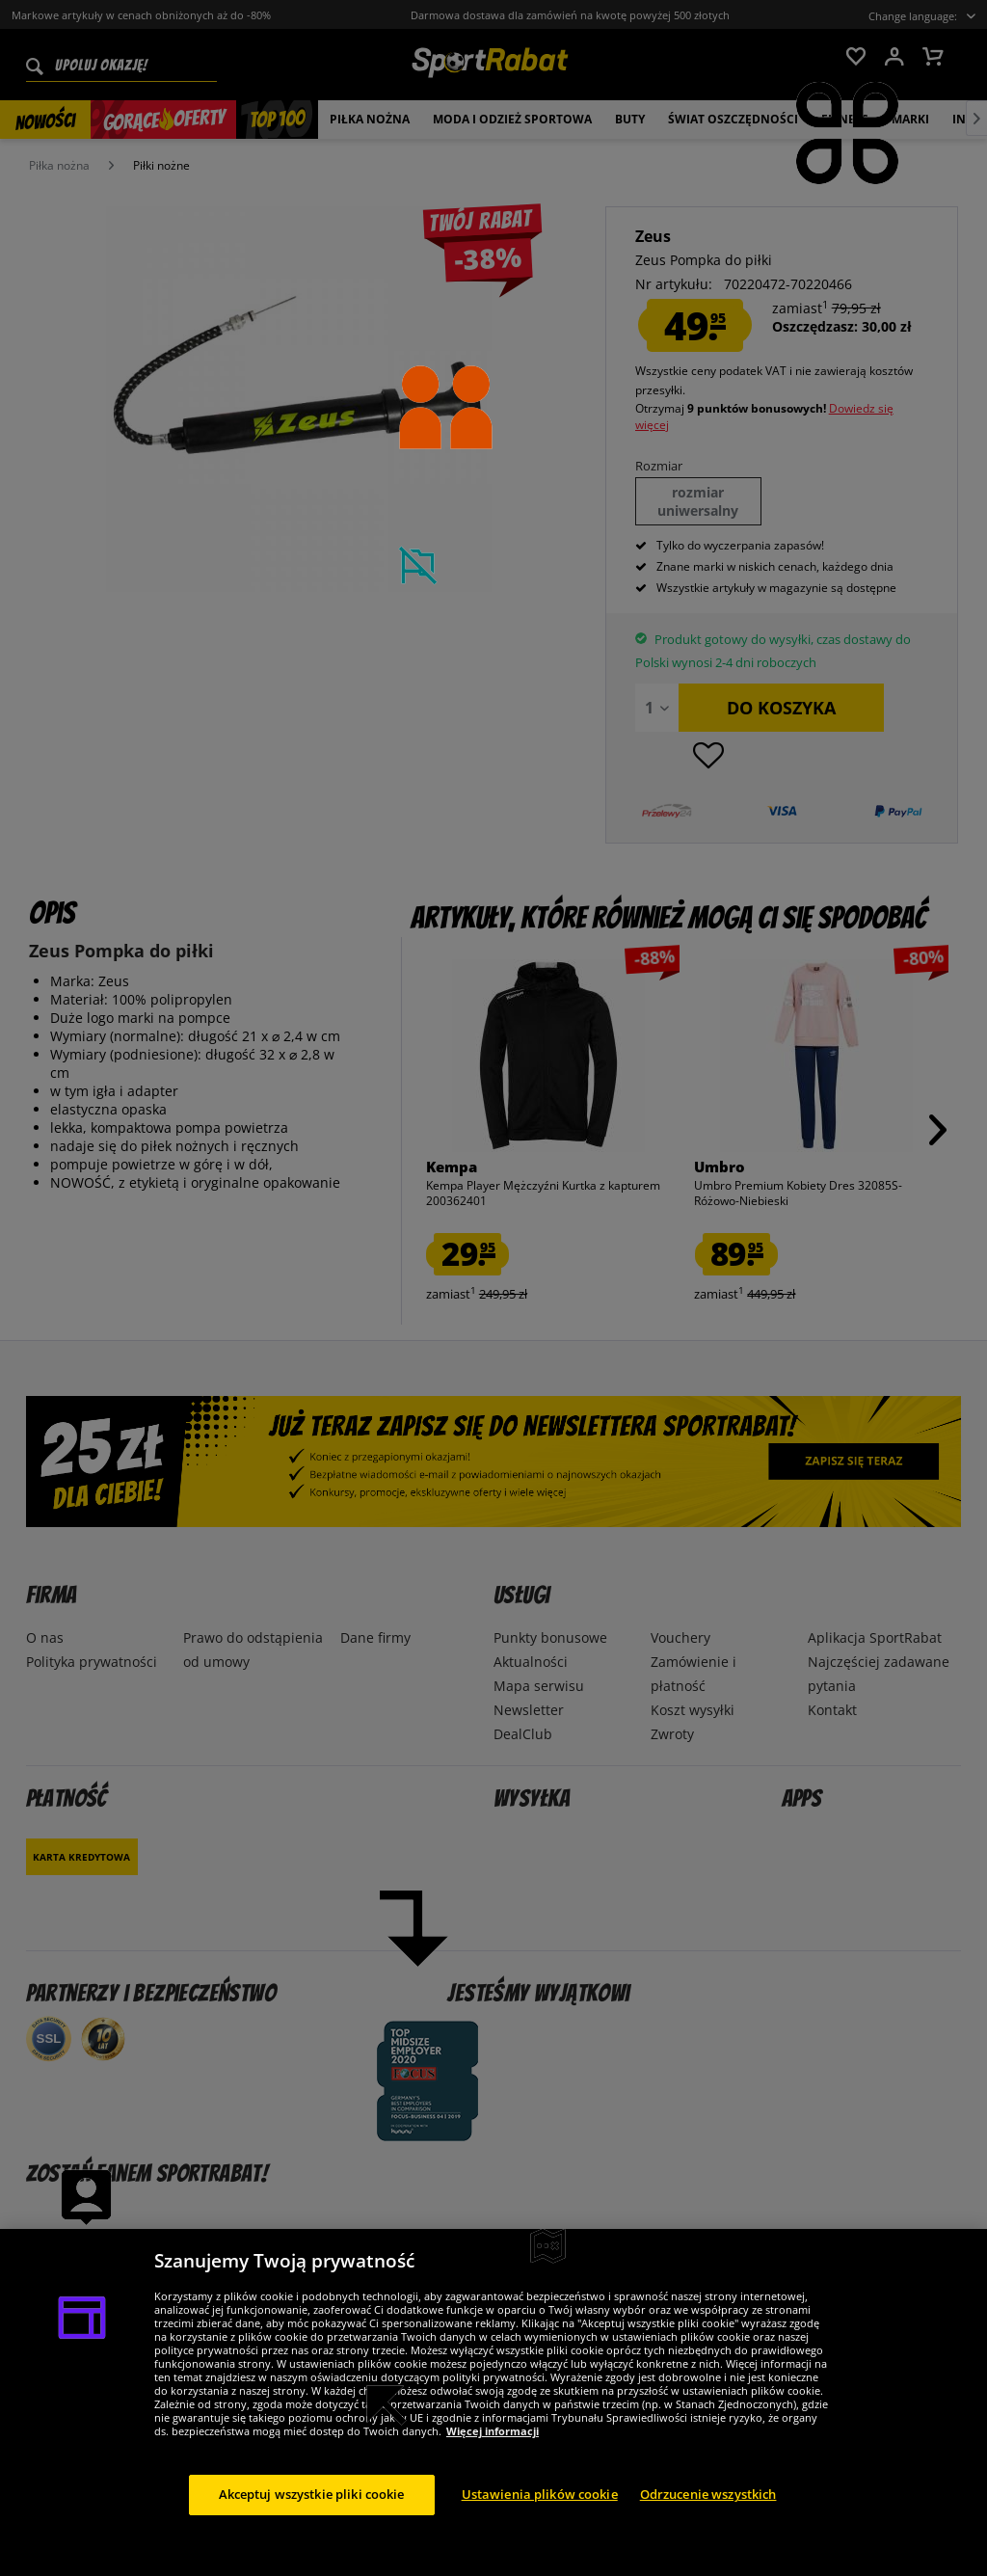  Describe the element at coordinates (413, 1923) in the screenshot. I see `indicates a right-then-down navigation path` at that location.